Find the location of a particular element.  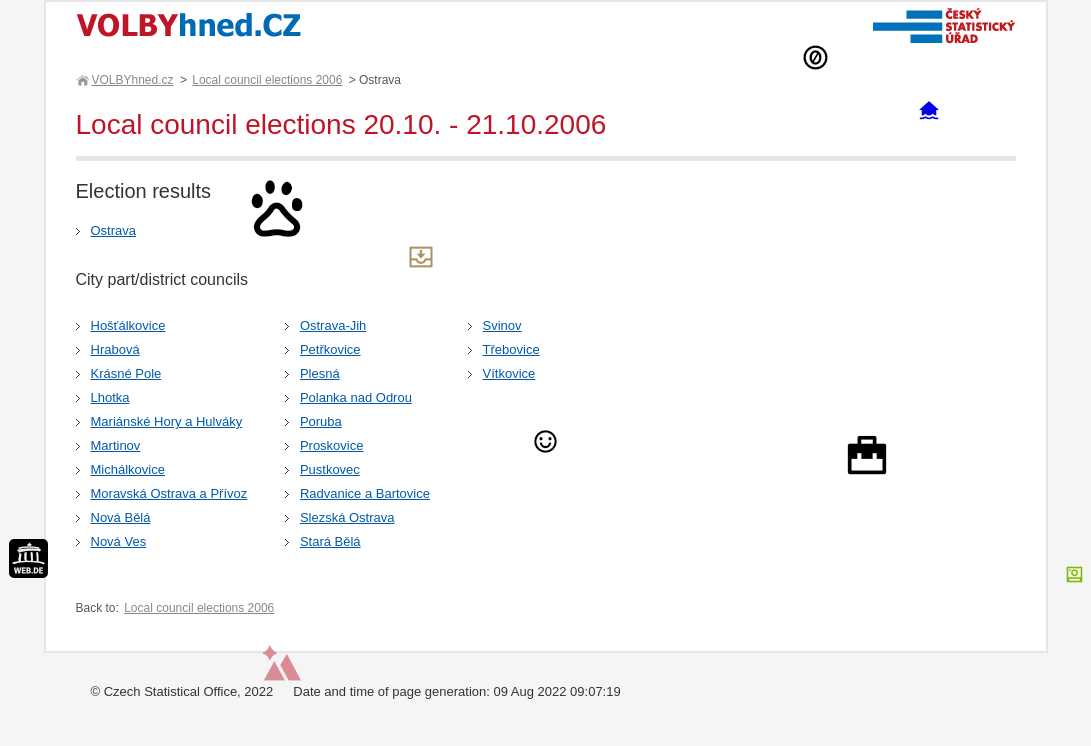

open Baidu app is located at coordinates (277, 208).